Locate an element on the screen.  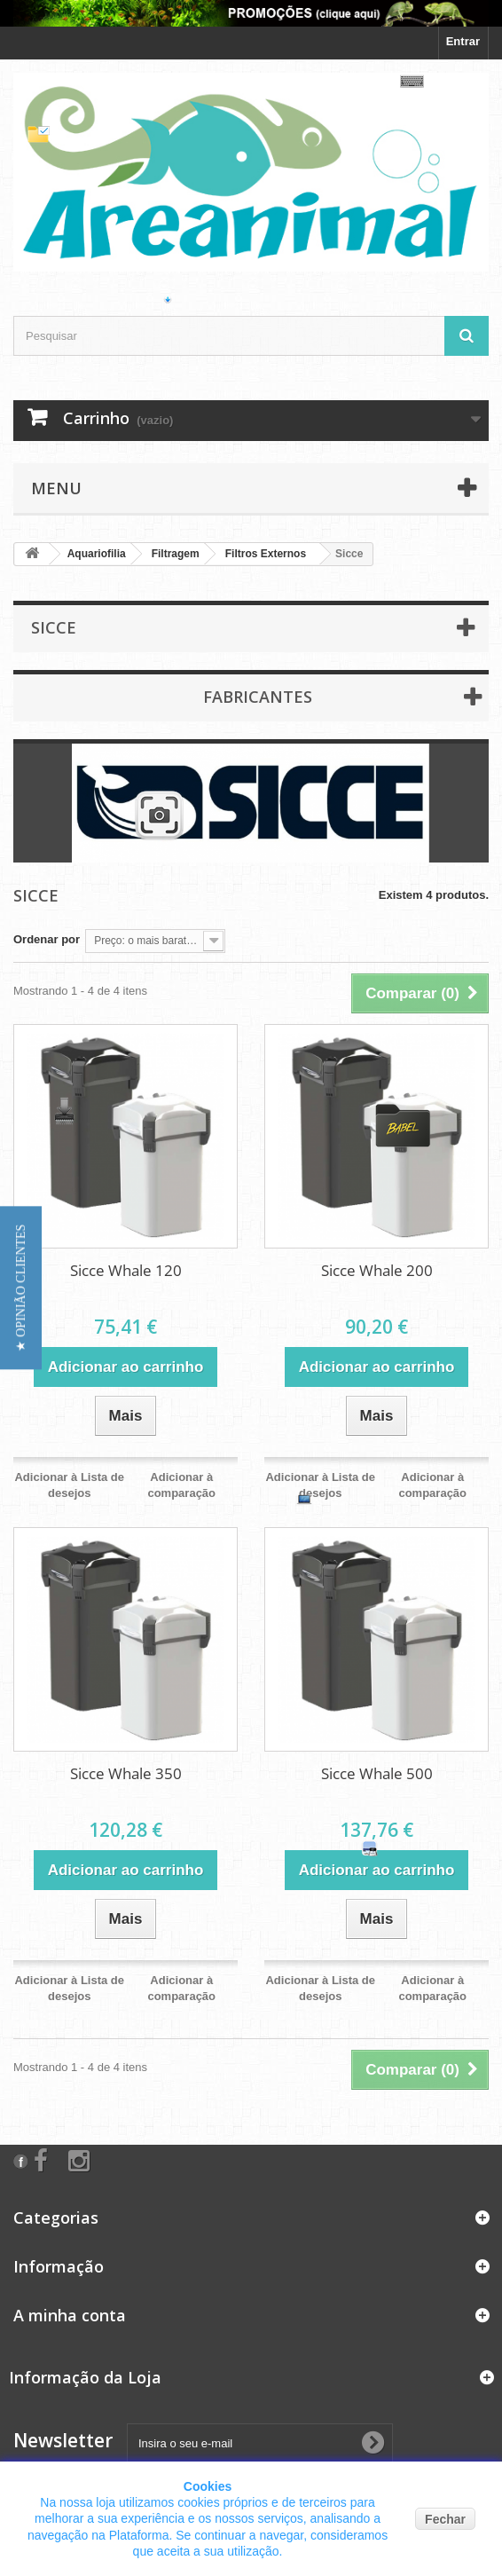
folder containing babel configuration files is located at coordinates (403, 1127).